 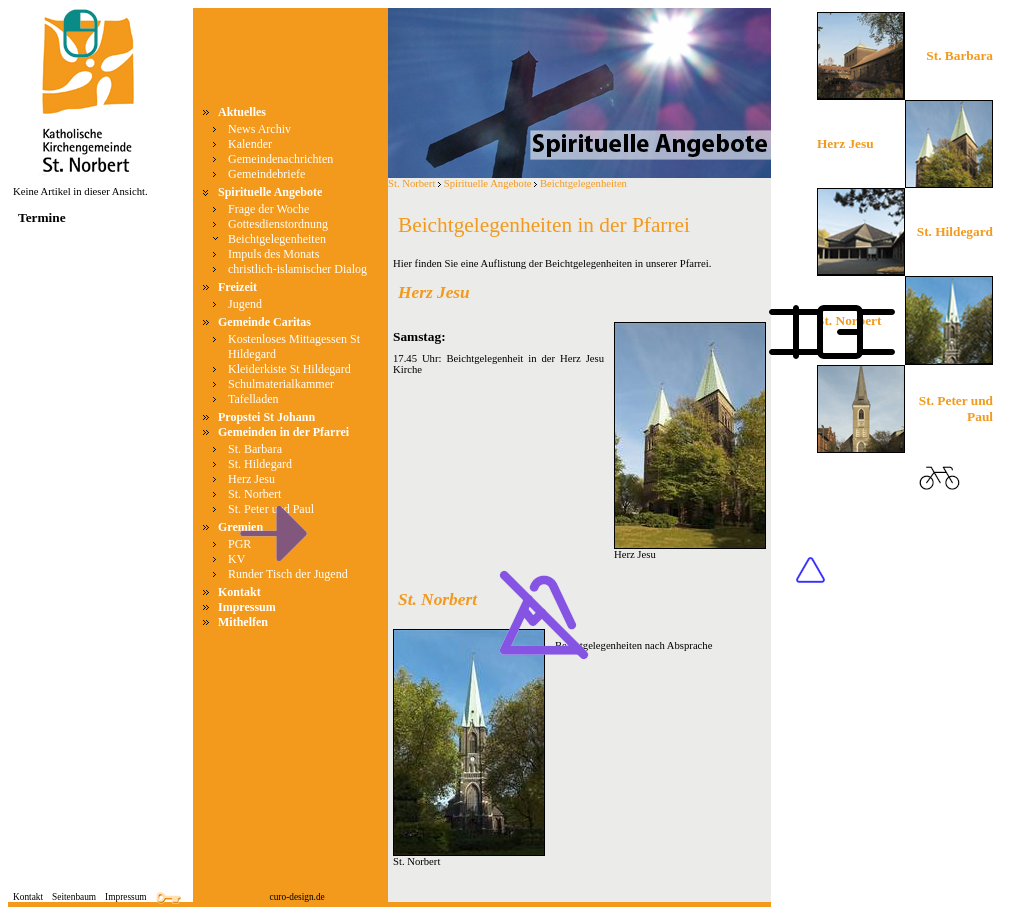 What do you see at coordinates (810, 570) in the screenshot?
I see `indicates a warning or caution state` at bounding box center [810, 570].